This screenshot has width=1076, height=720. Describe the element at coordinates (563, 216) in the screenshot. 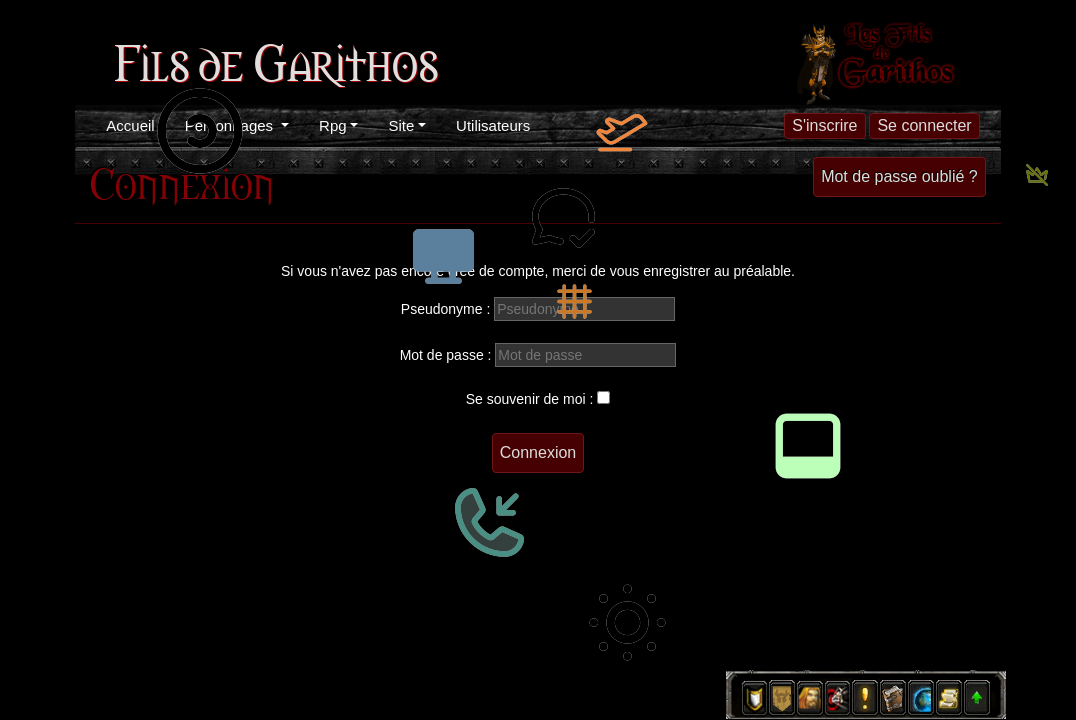

I see `message sent successfully` at that location.